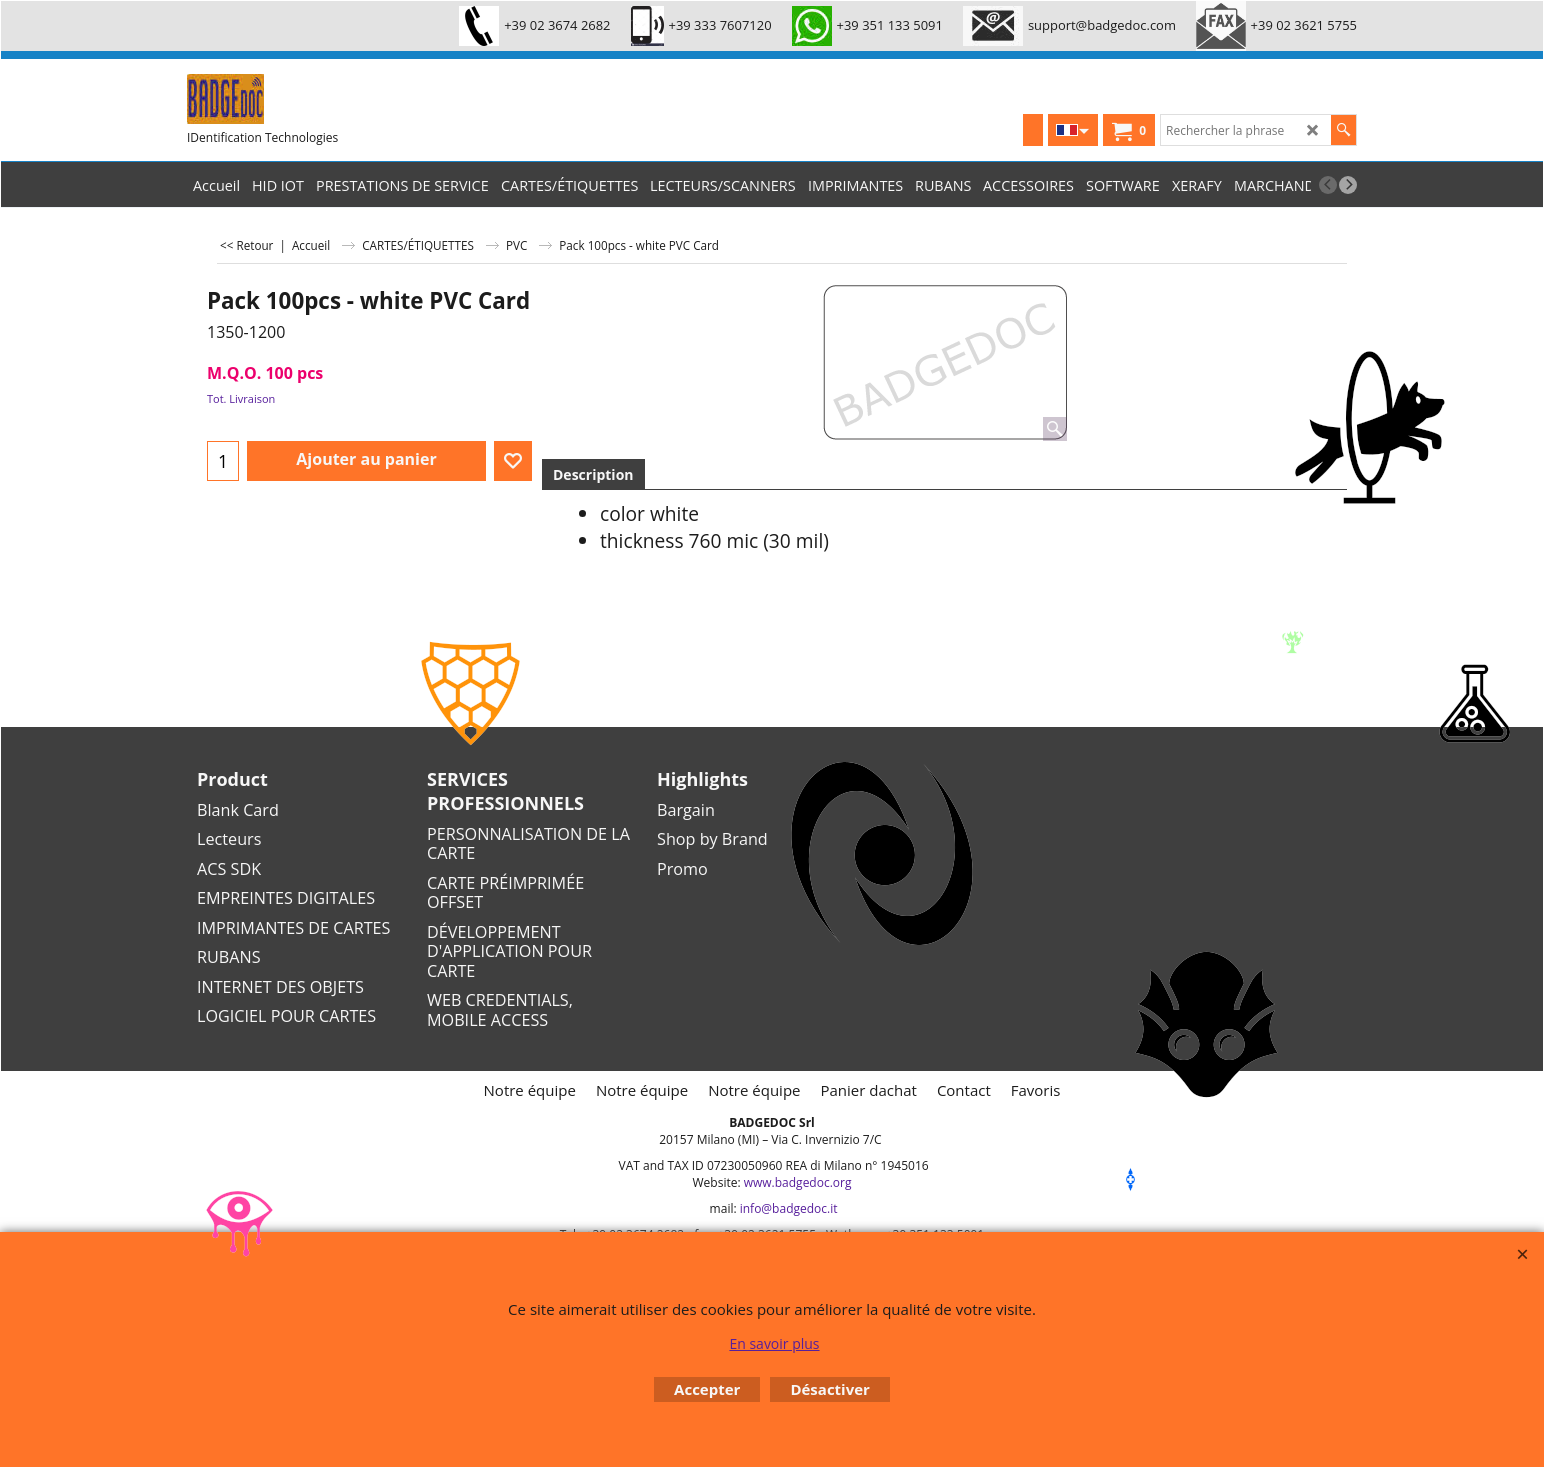  Describe the element at coordinates (880, 855) in the screenshot. I see `activate focus or concentration mode` at that location.